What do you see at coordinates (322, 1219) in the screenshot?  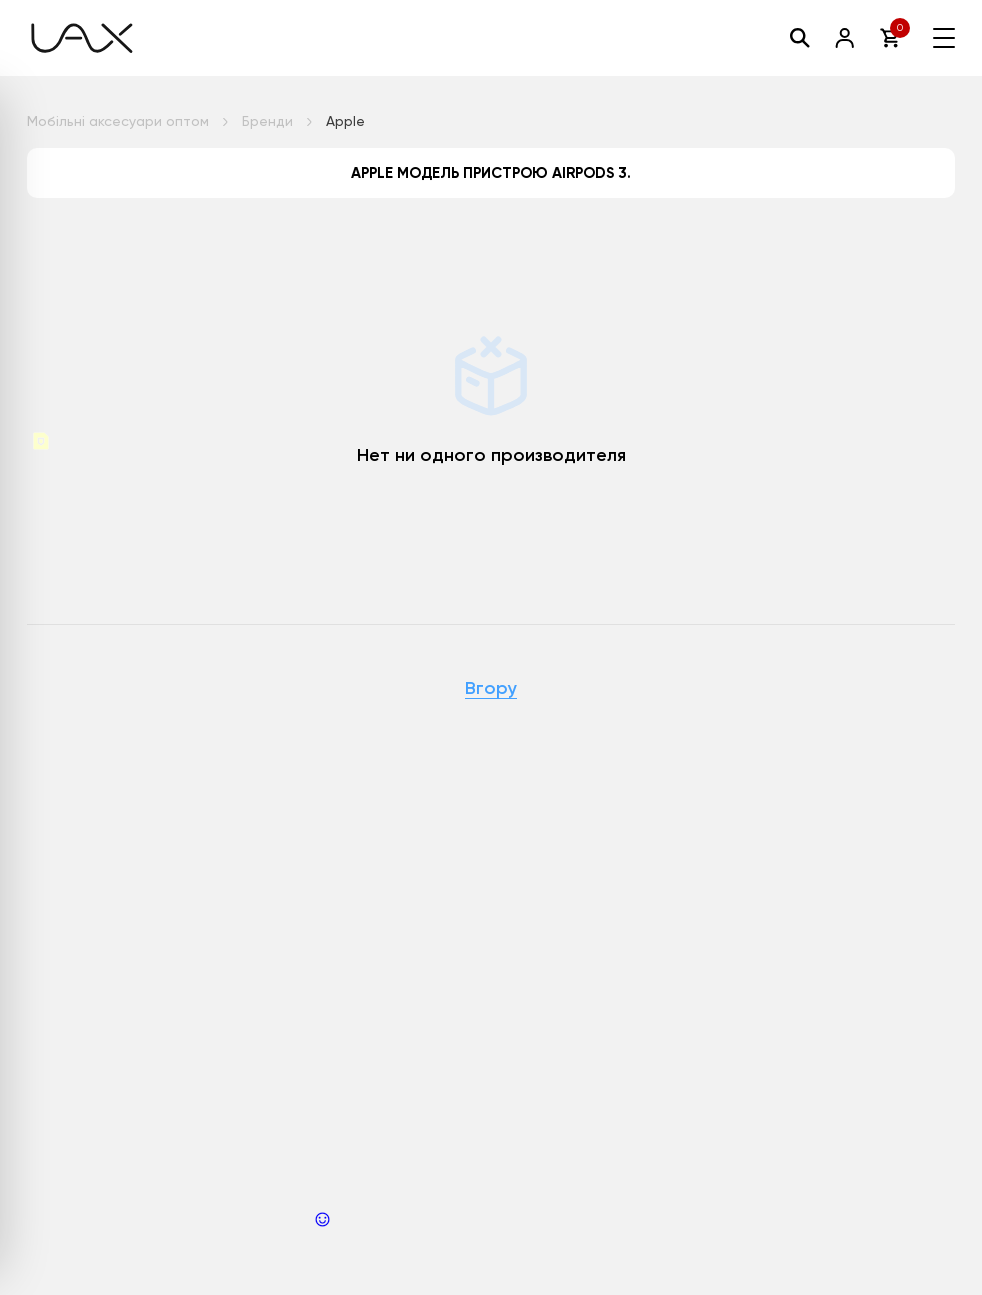 I see `add a reaction or emoji to a message` at bounding box center [322, 1219].